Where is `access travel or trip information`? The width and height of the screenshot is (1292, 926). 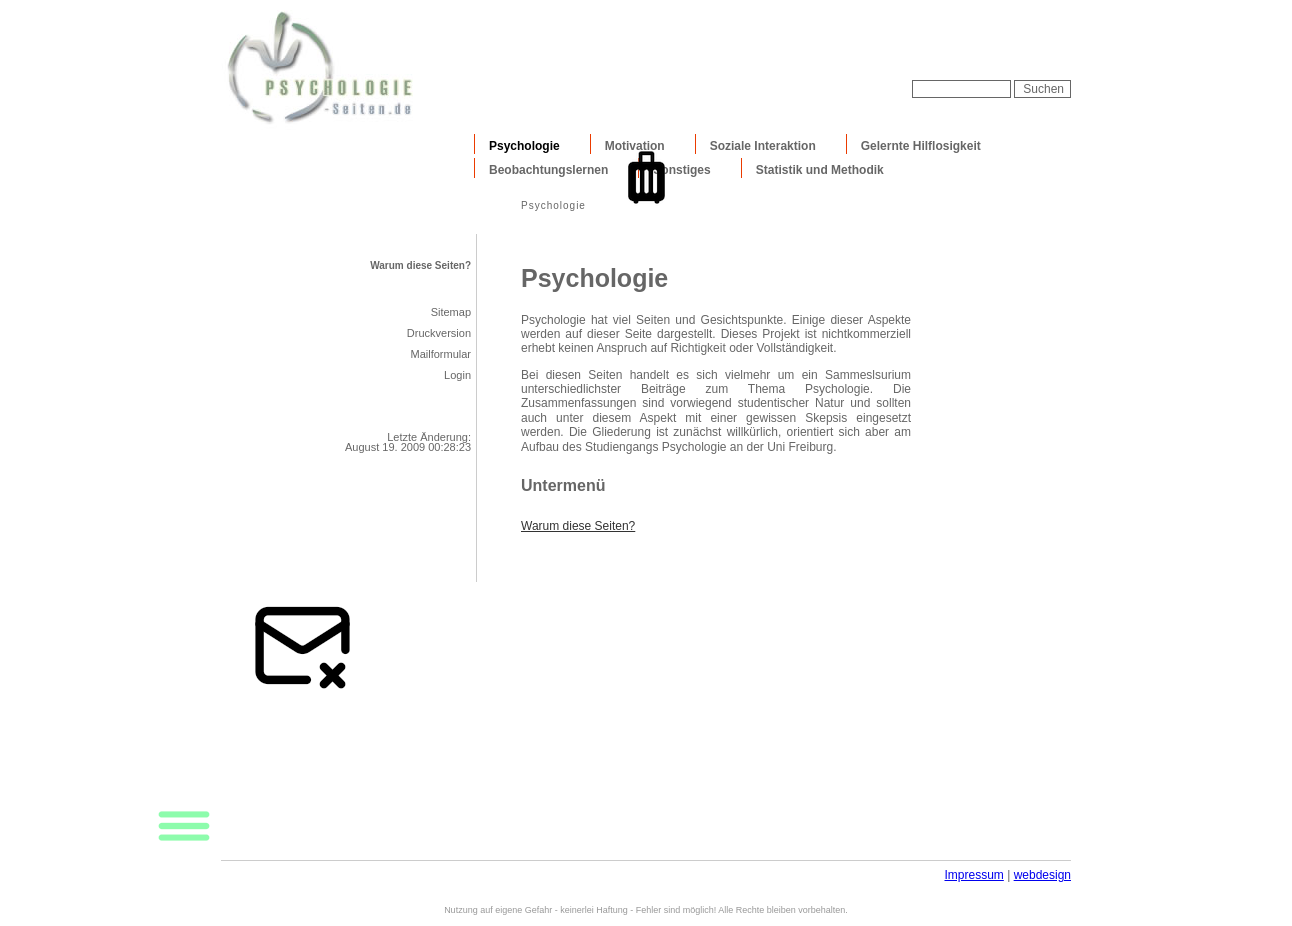 access travel or trip information is located at coordinates (646, 177).